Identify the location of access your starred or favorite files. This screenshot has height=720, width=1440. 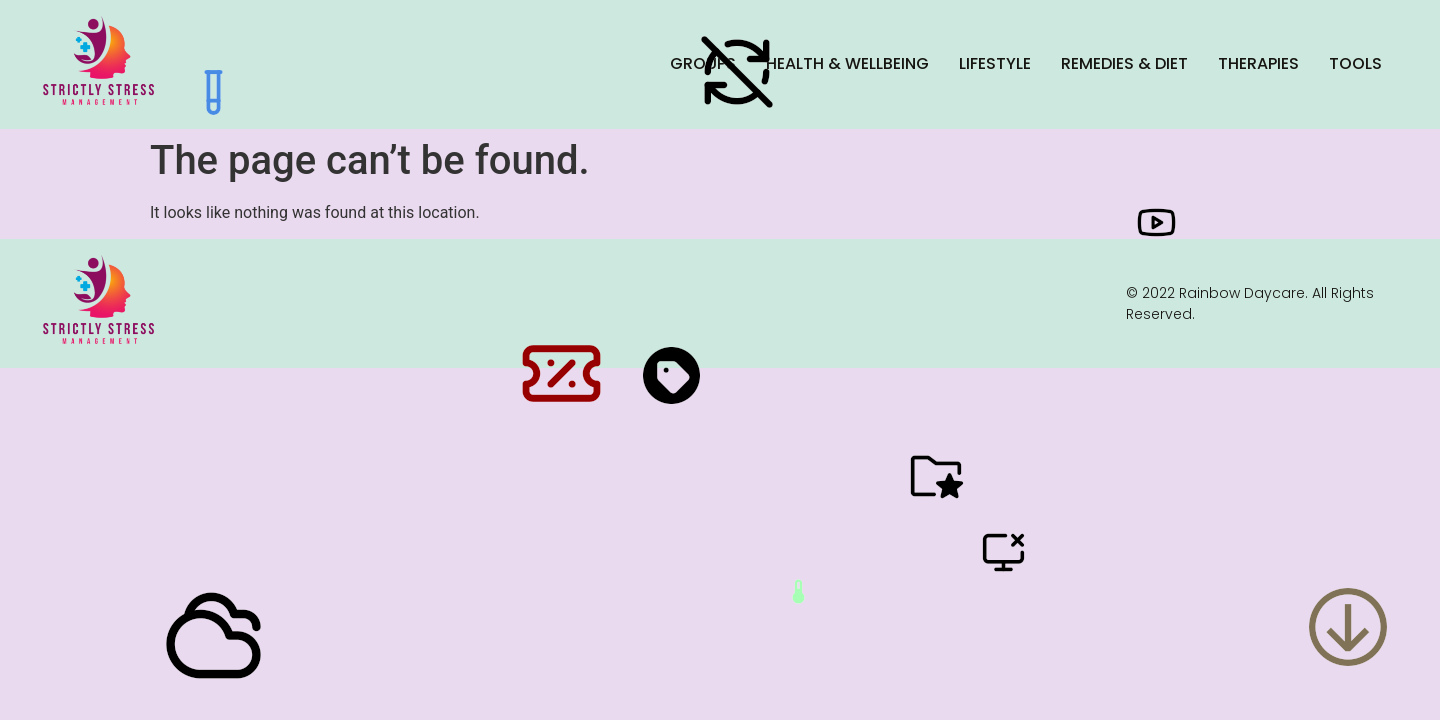
(936, 475).